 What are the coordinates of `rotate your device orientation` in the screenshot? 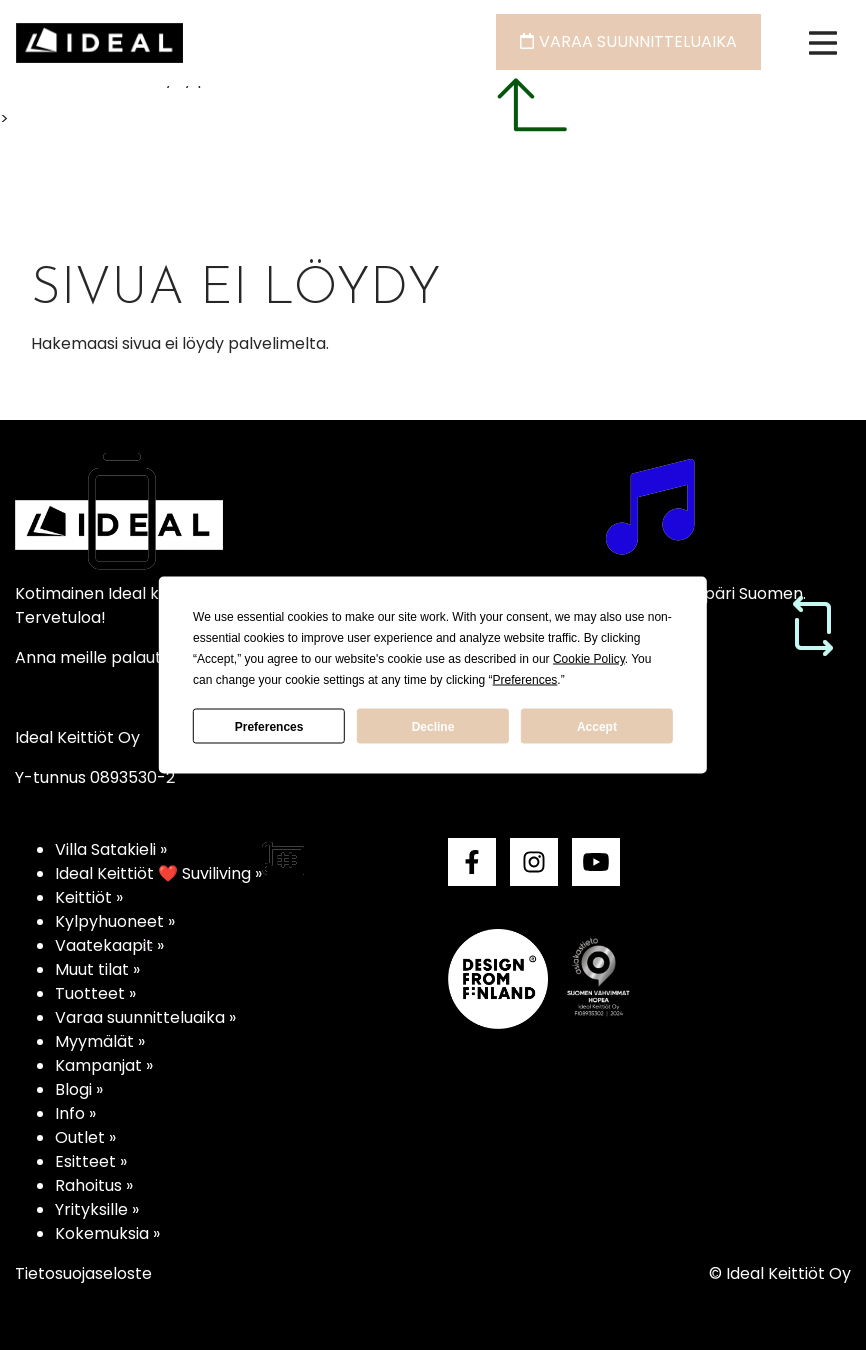 It's located at (813, 626).